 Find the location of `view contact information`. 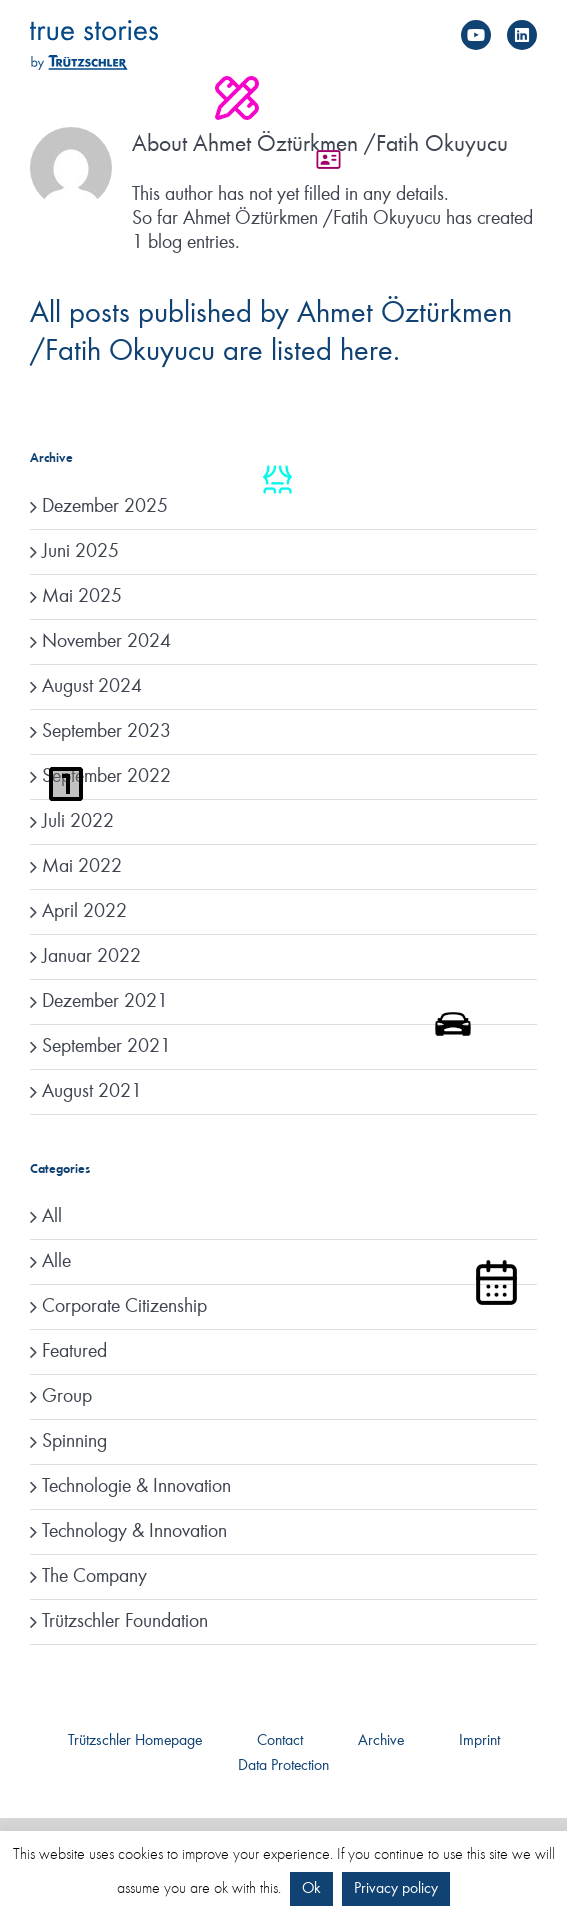

view contact information is located at coordinates (328, 159).